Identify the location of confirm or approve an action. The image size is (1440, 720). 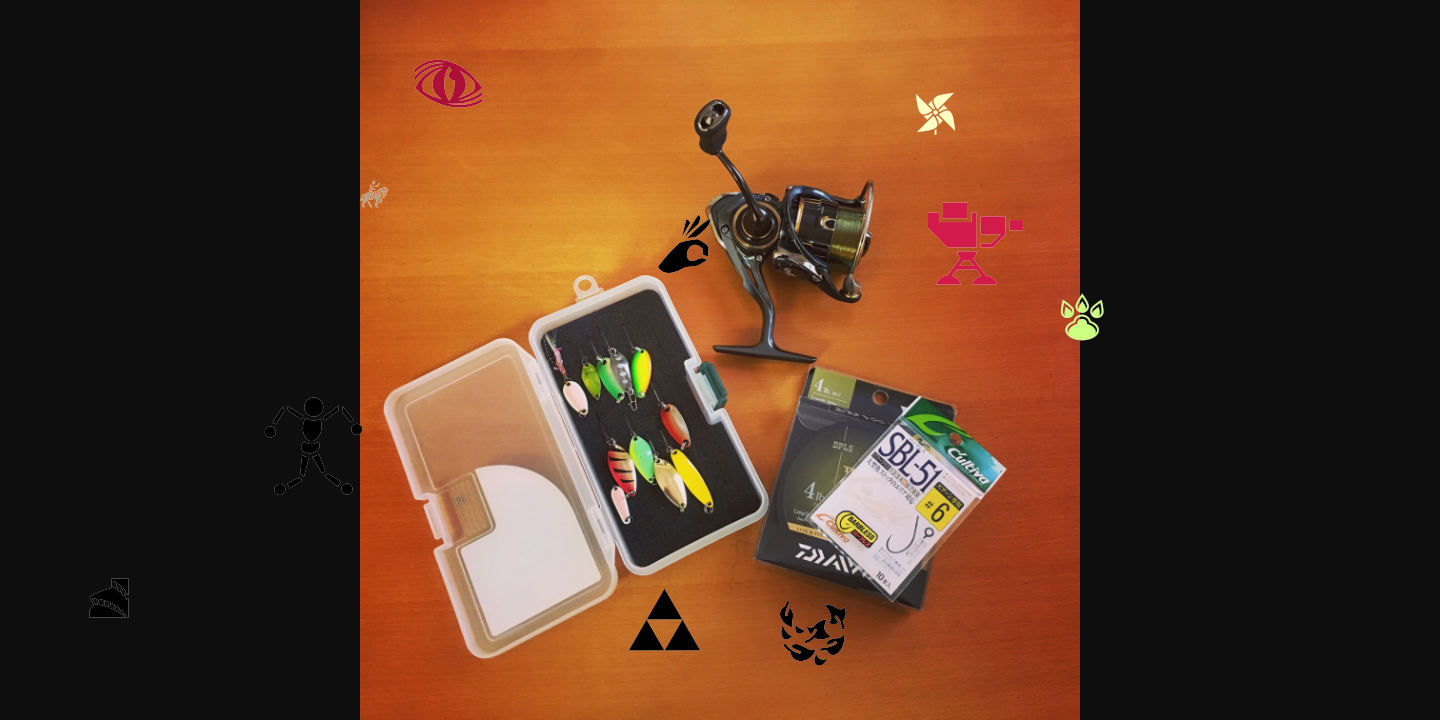
(684, 244).